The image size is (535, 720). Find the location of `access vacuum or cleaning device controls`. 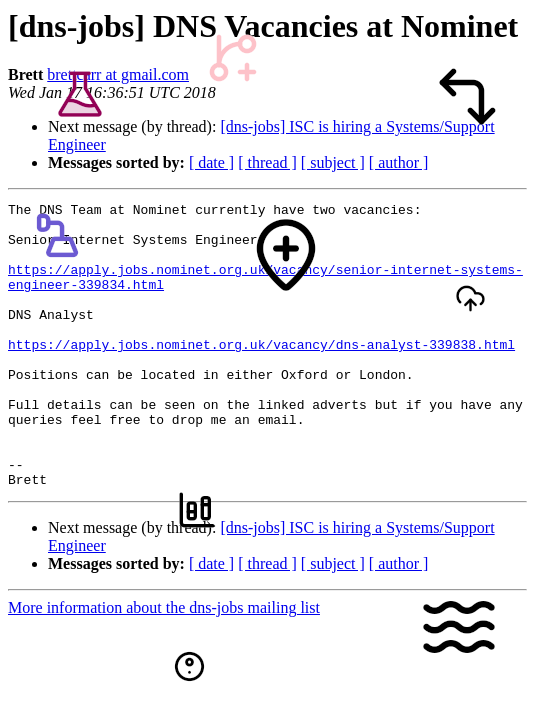

access vacuum or cleaning device controls is located at coordinates (189, 666).